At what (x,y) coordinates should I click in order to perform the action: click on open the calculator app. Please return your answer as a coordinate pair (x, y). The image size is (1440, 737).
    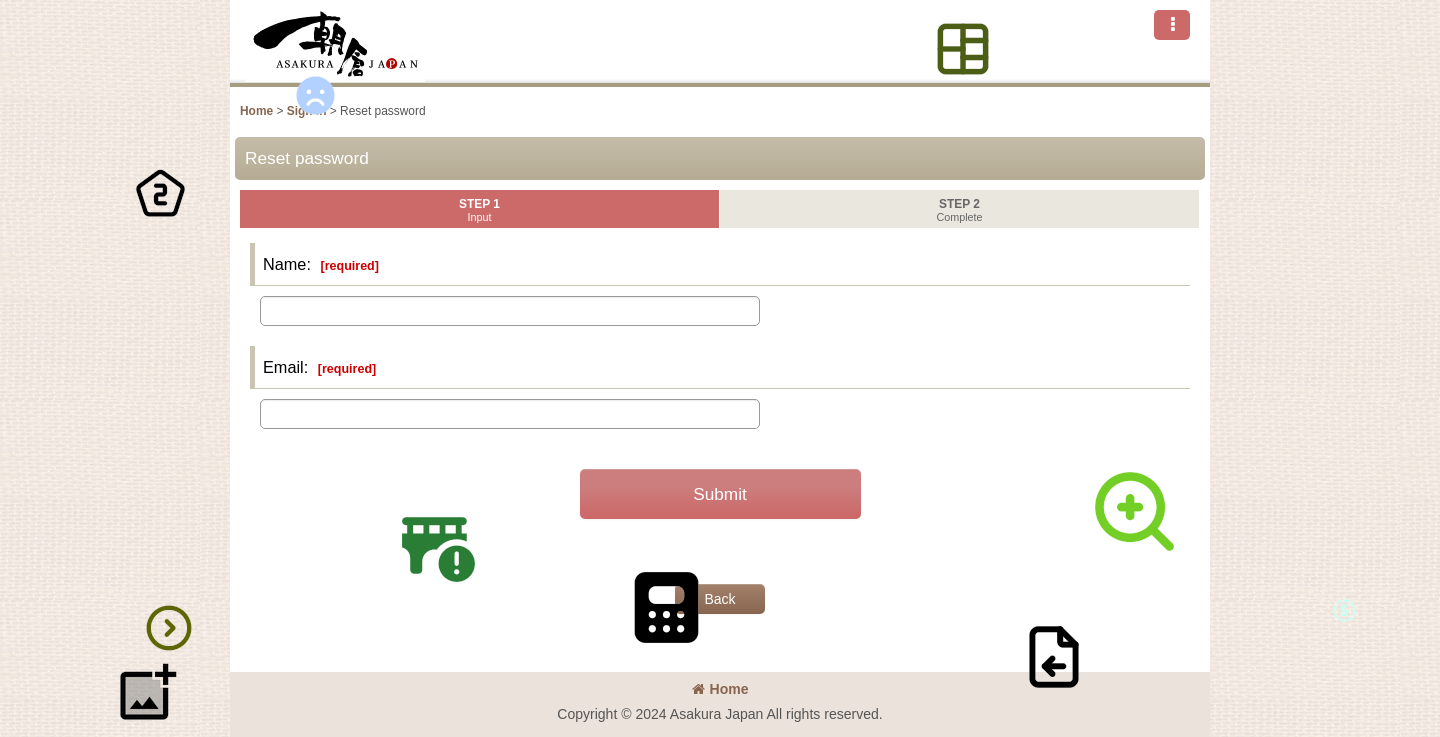
    Looking at the image, I should click on (666, 607).